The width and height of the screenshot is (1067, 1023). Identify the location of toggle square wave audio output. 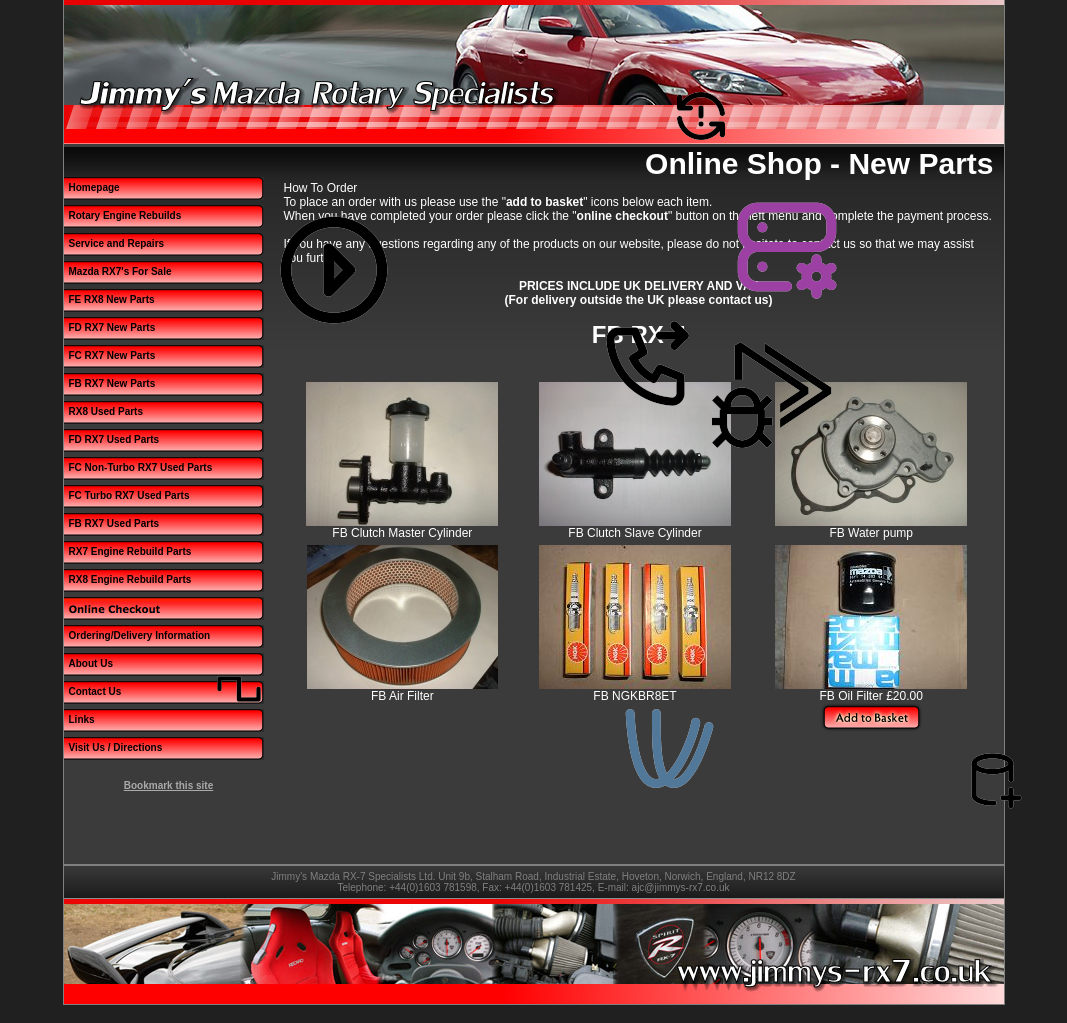
(239, 689).